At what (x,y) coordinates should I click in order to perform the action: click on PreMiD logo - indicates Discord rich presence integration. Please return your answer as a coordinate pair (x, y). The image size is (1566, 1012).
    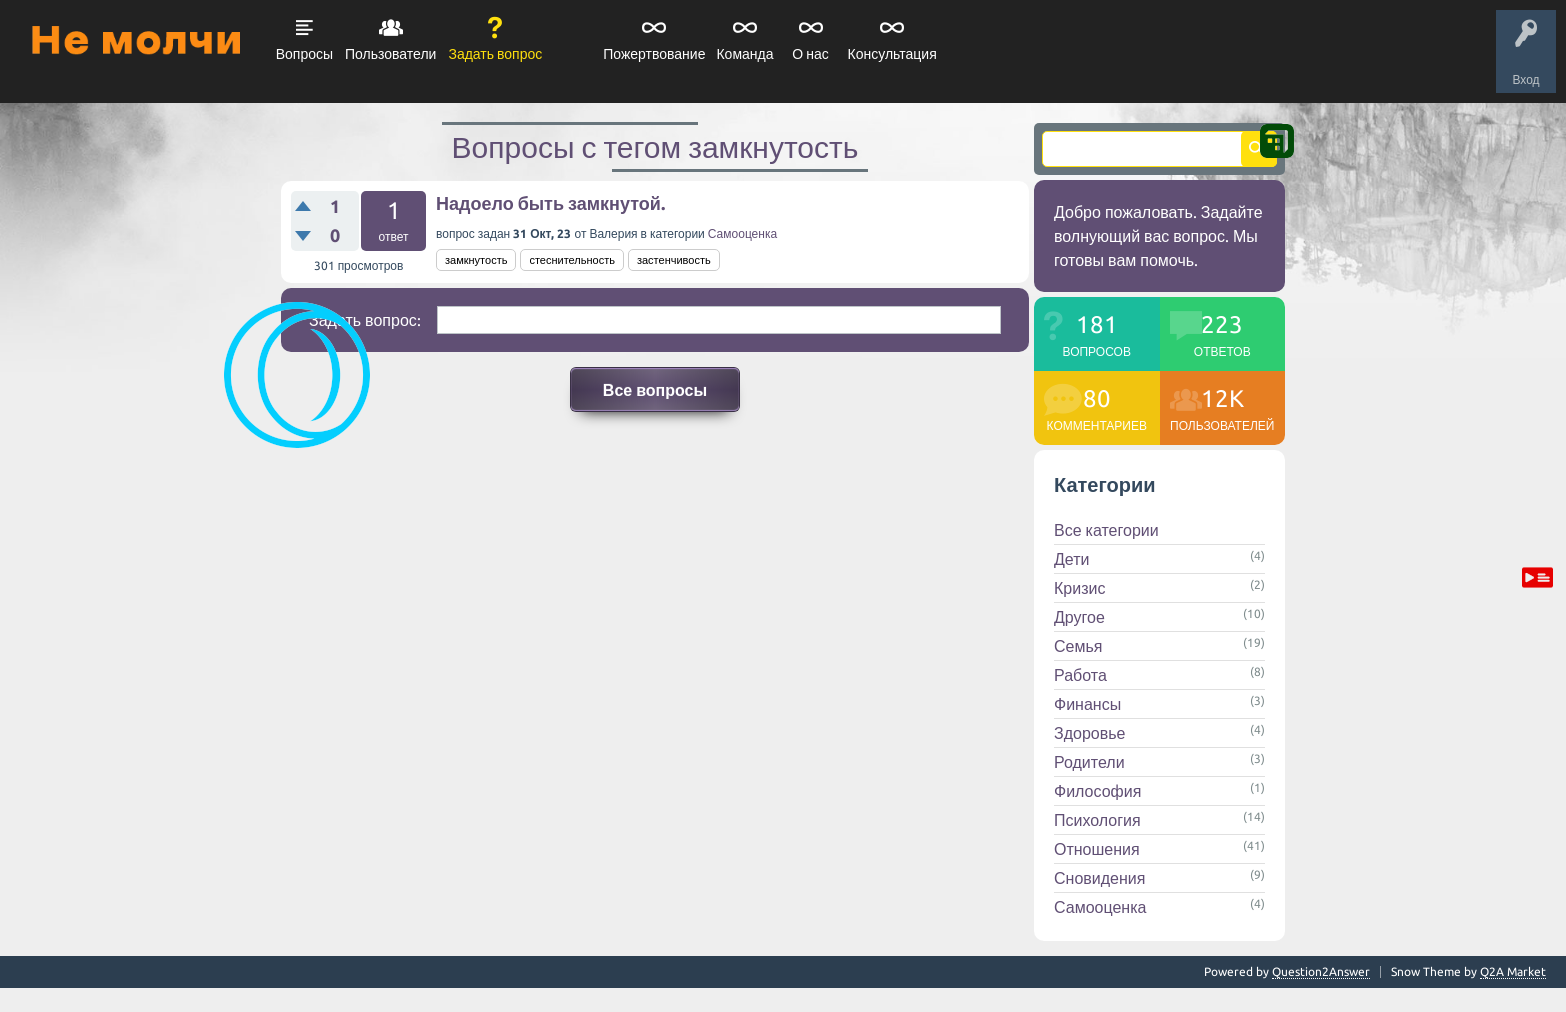
    Looking at the image, I should click on (1537, 577).